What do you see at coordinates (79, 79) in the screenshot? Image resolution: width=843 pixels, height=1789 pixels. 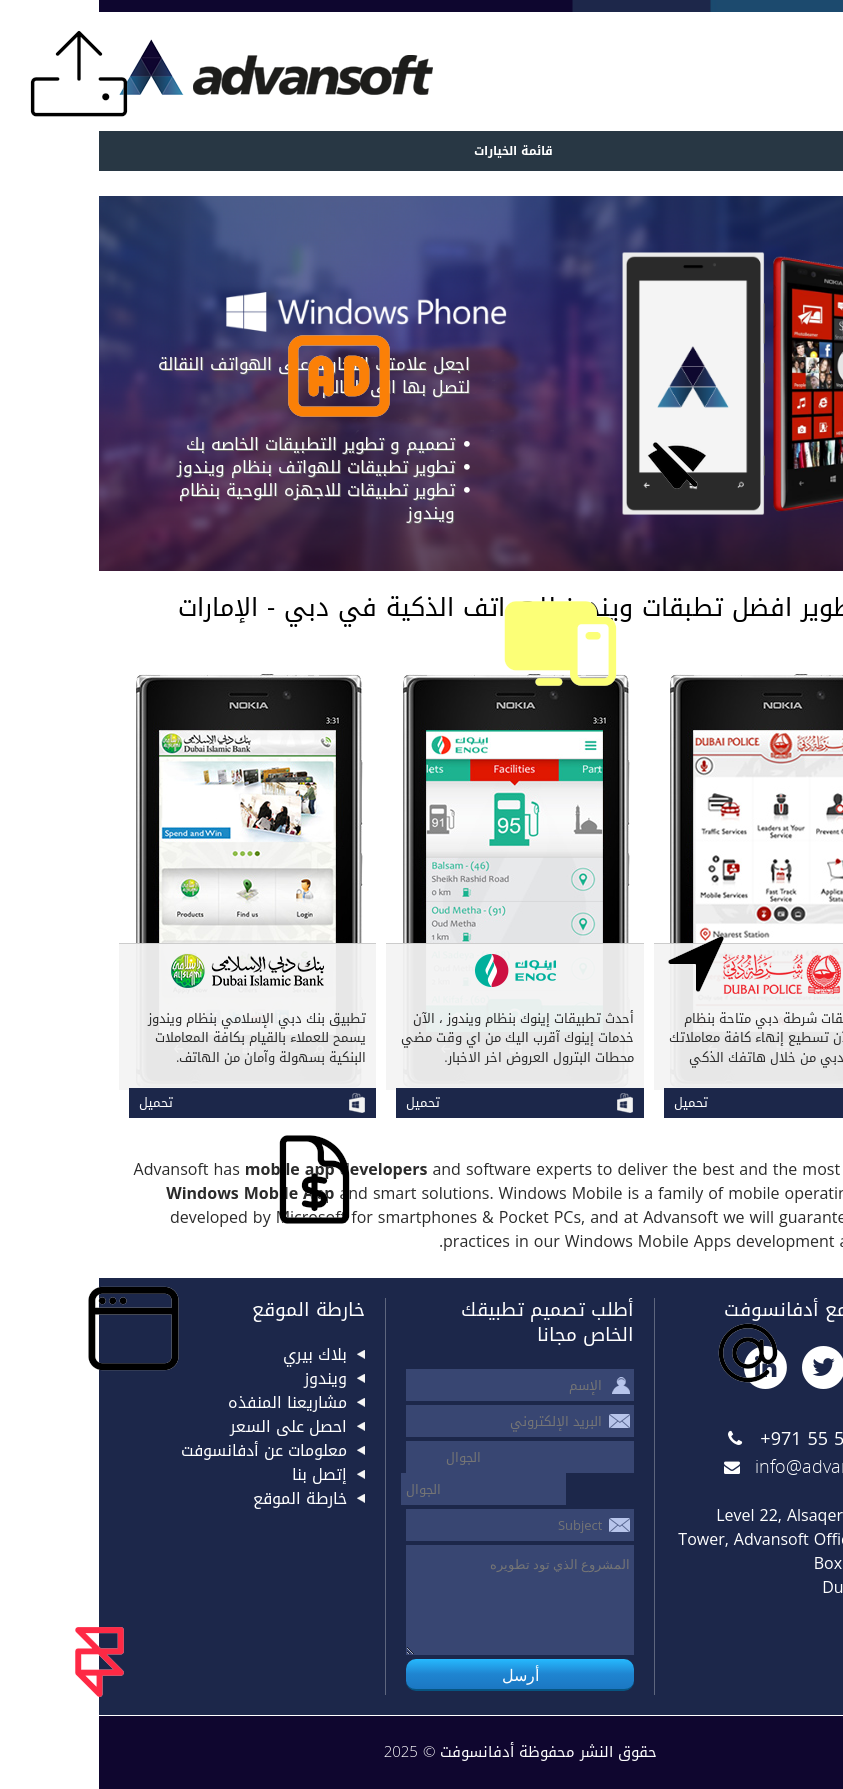 I see `upload a file or document` at bounding box center [79, 79].